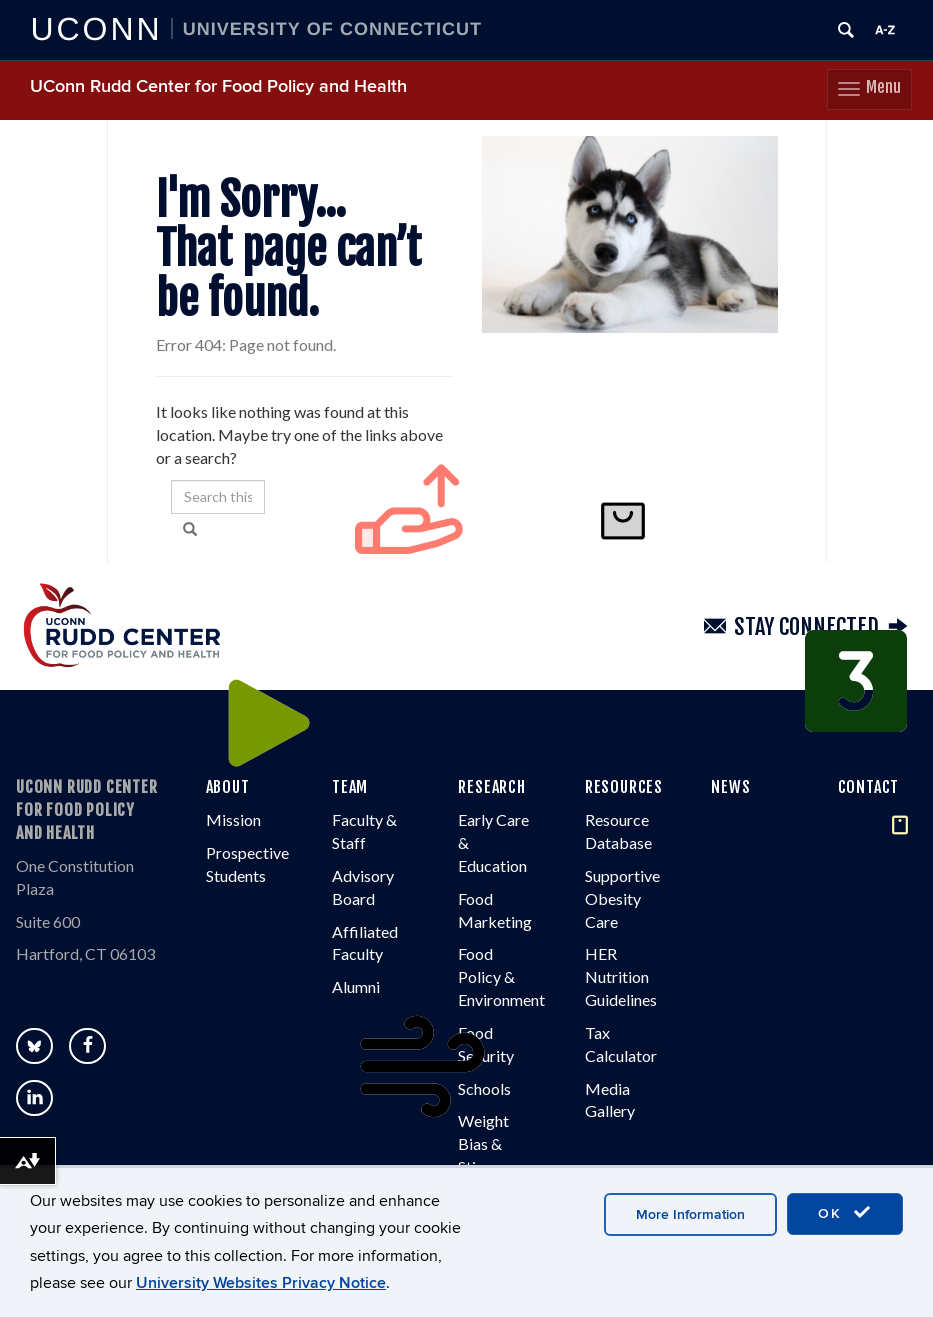  I want to click on view current wind conditions, so click(422, 1066).